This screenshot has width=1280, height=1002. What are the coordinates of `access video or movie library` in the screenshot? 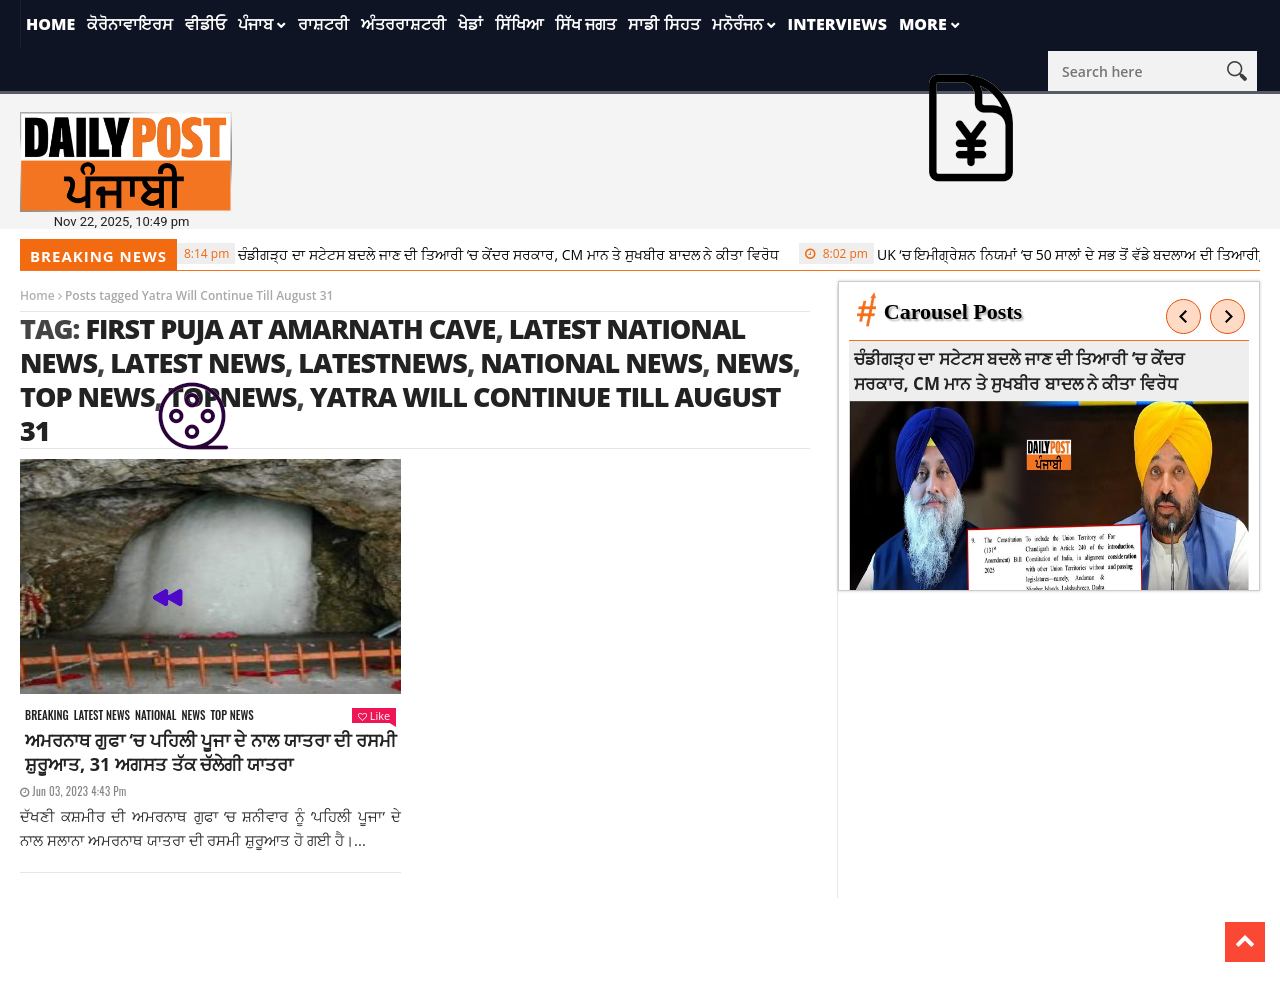 It's located at (192, 416).